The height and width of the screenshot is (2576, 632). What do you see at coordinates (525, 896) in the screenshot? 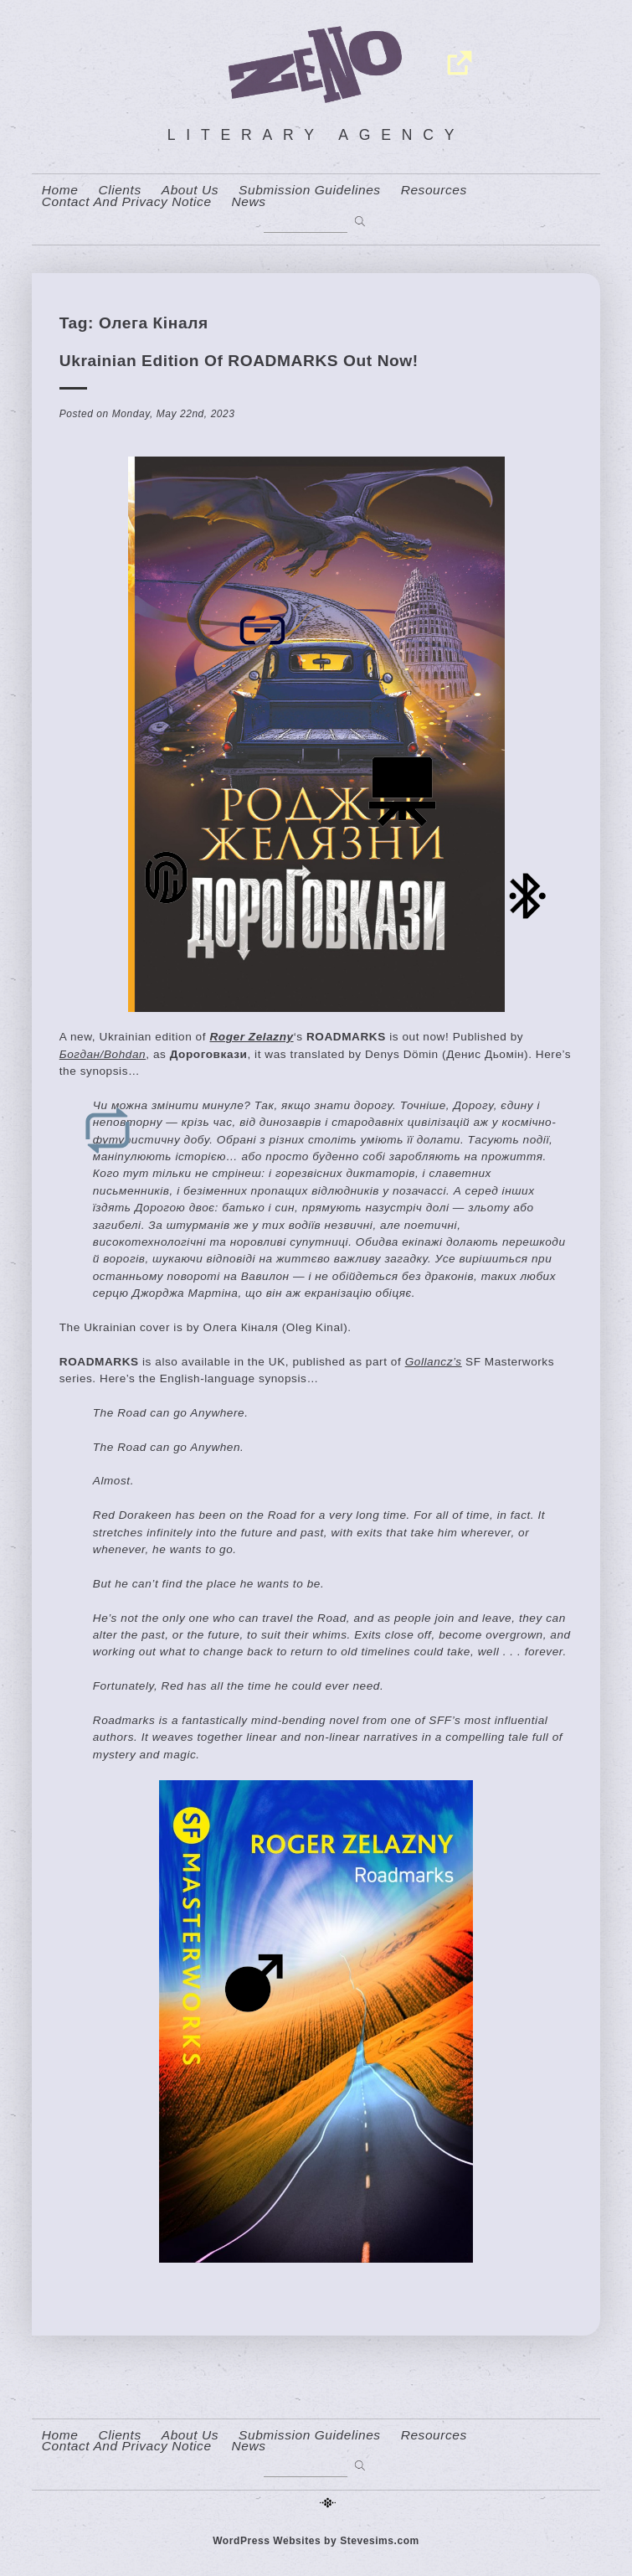
I see `connect to a bluetooth device` at bounding box center [525, 896].